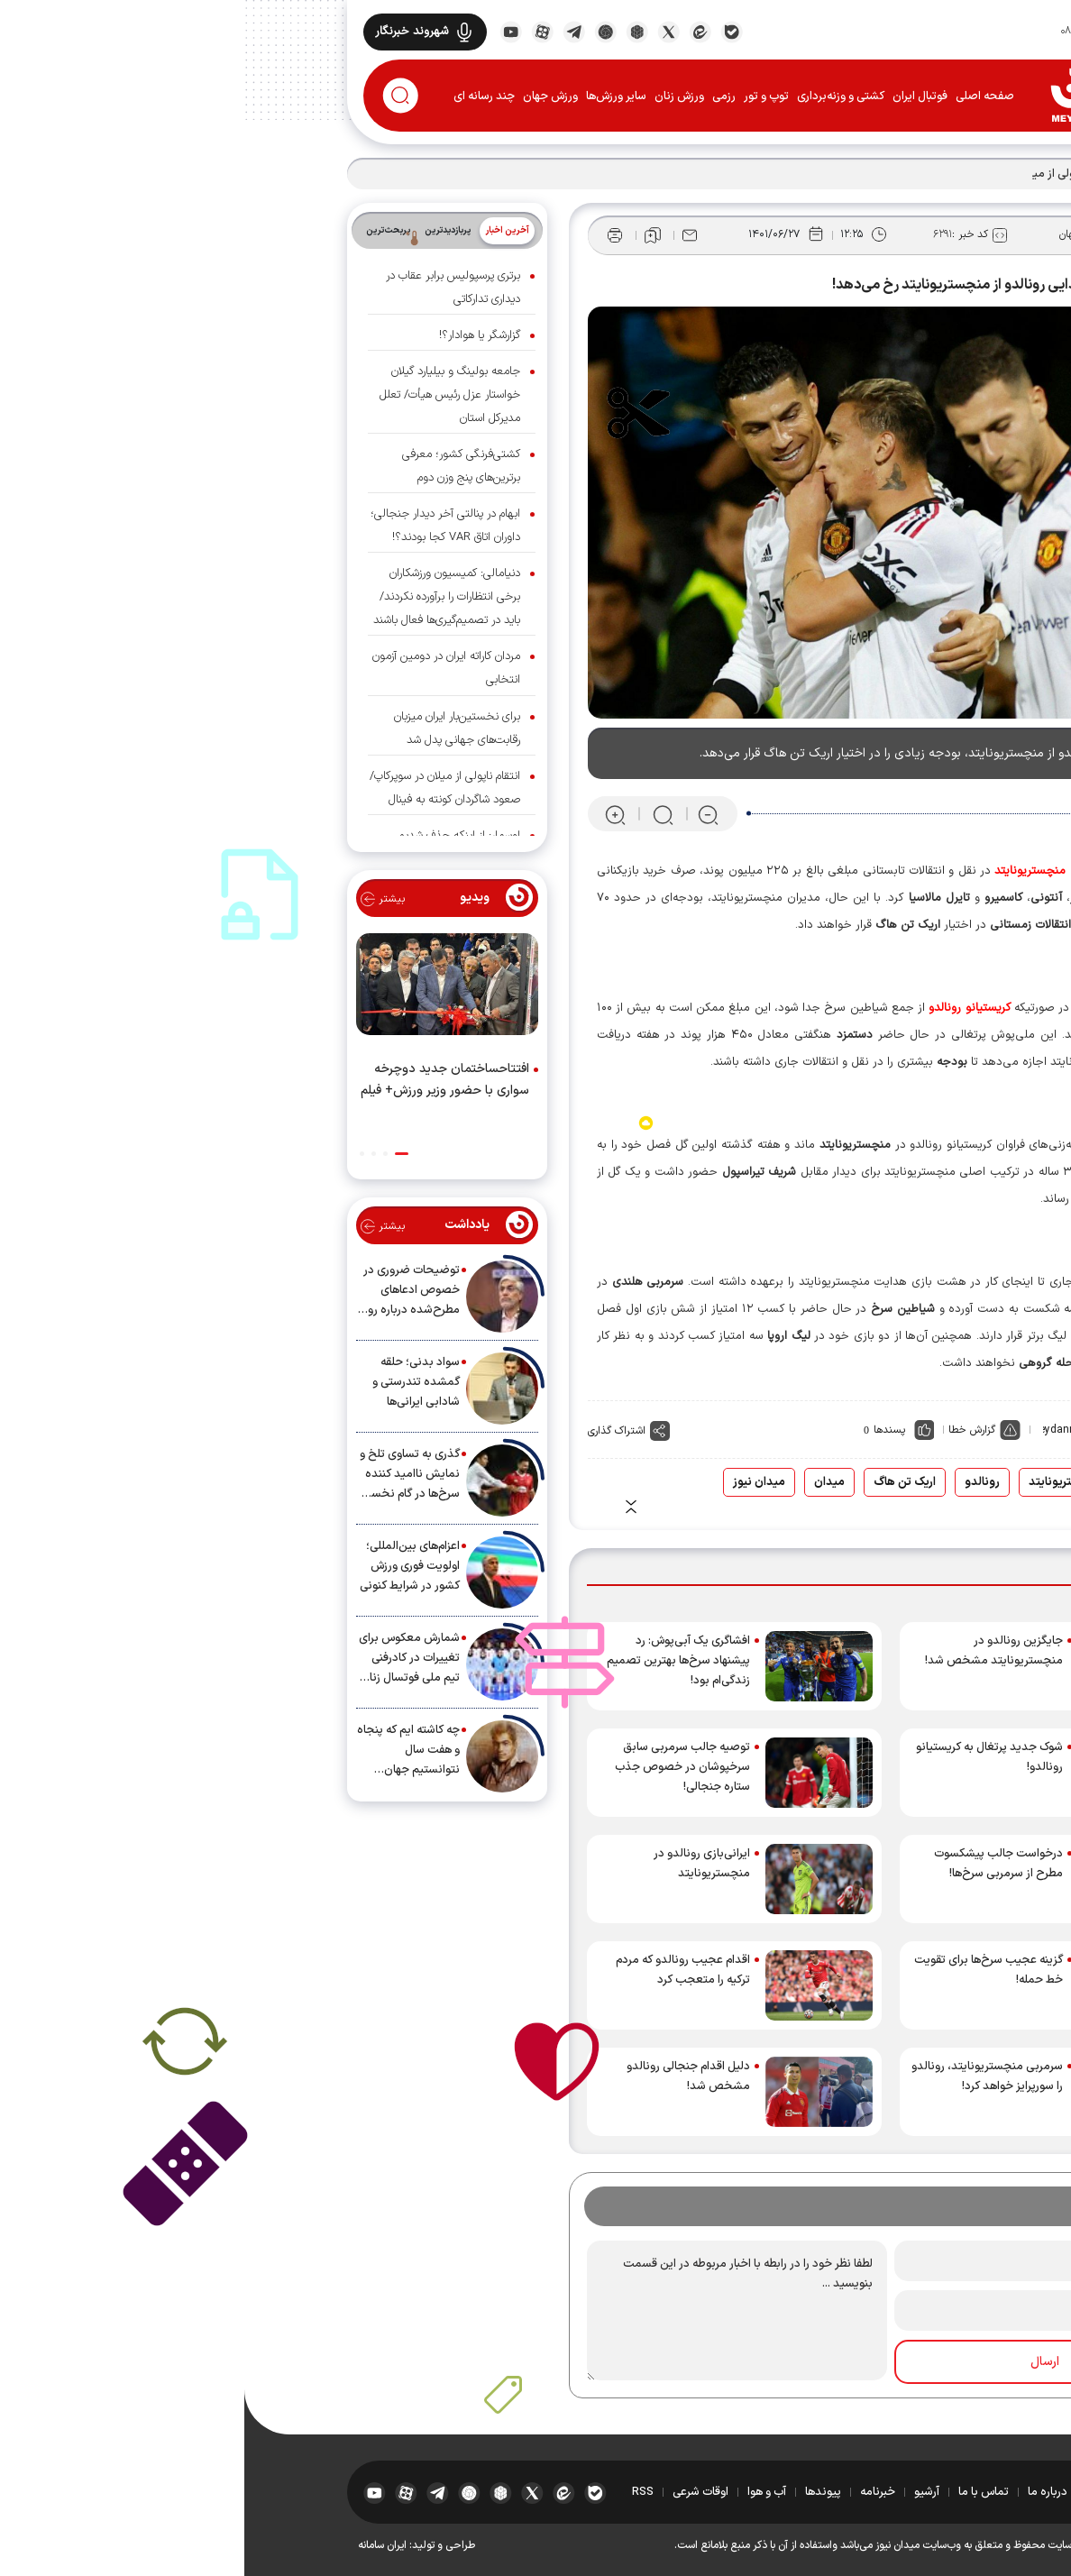  Describe the element at coordinates (185, 2041) in the screenshot. I see `sync data across devices` at that location.